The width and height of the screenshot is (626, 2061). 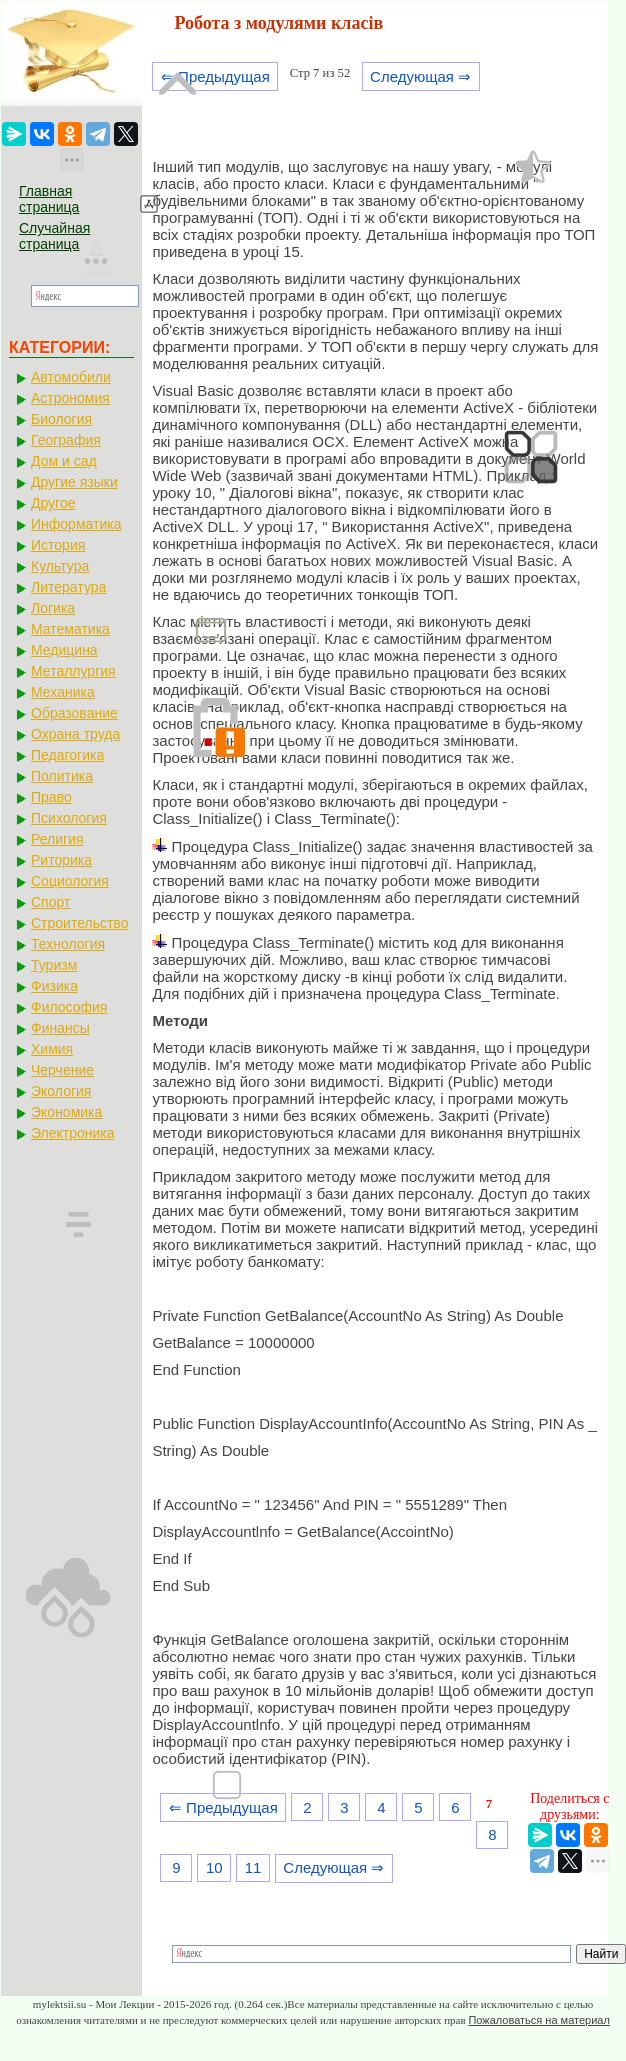 I want to click on unchecked checkbox state, so click(x=227, y=1785).